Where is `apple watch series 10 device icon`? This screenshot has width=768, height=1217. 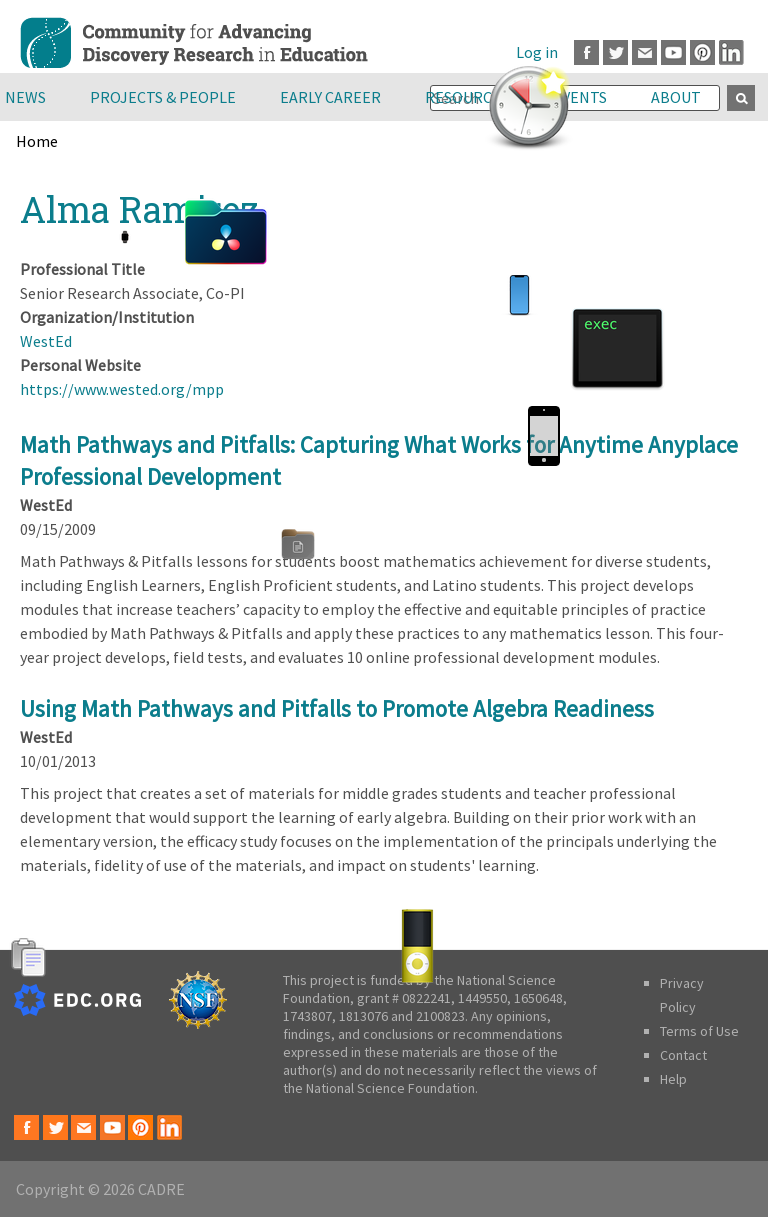
apple watch series 10 device icon is located at coordinates (125, 237).